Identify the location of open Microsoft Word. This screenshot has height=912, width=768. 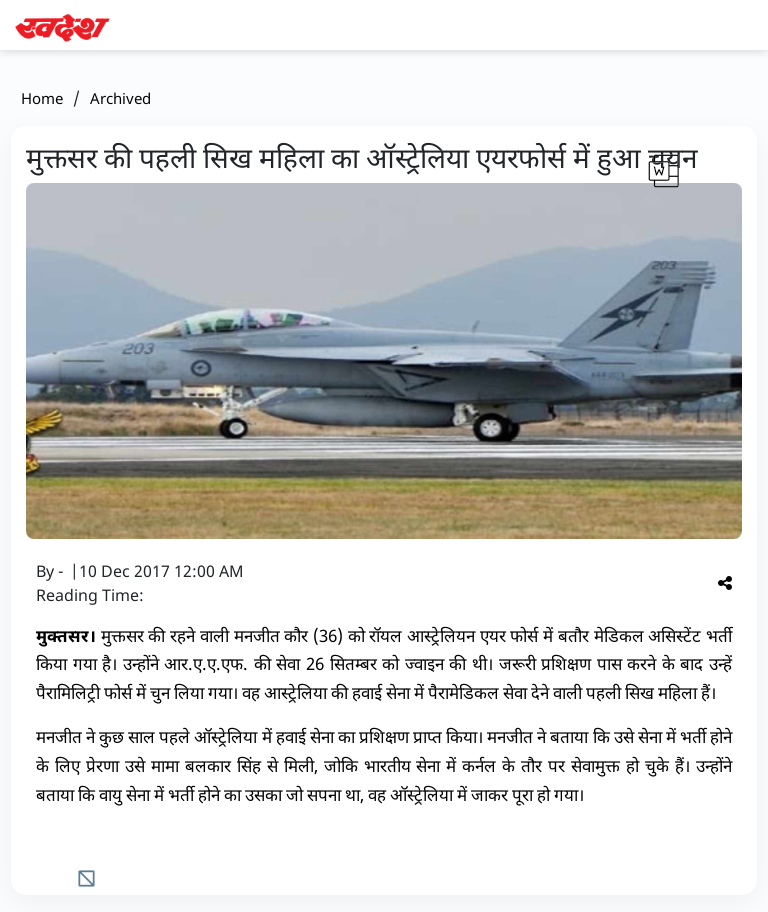
(665, 171).